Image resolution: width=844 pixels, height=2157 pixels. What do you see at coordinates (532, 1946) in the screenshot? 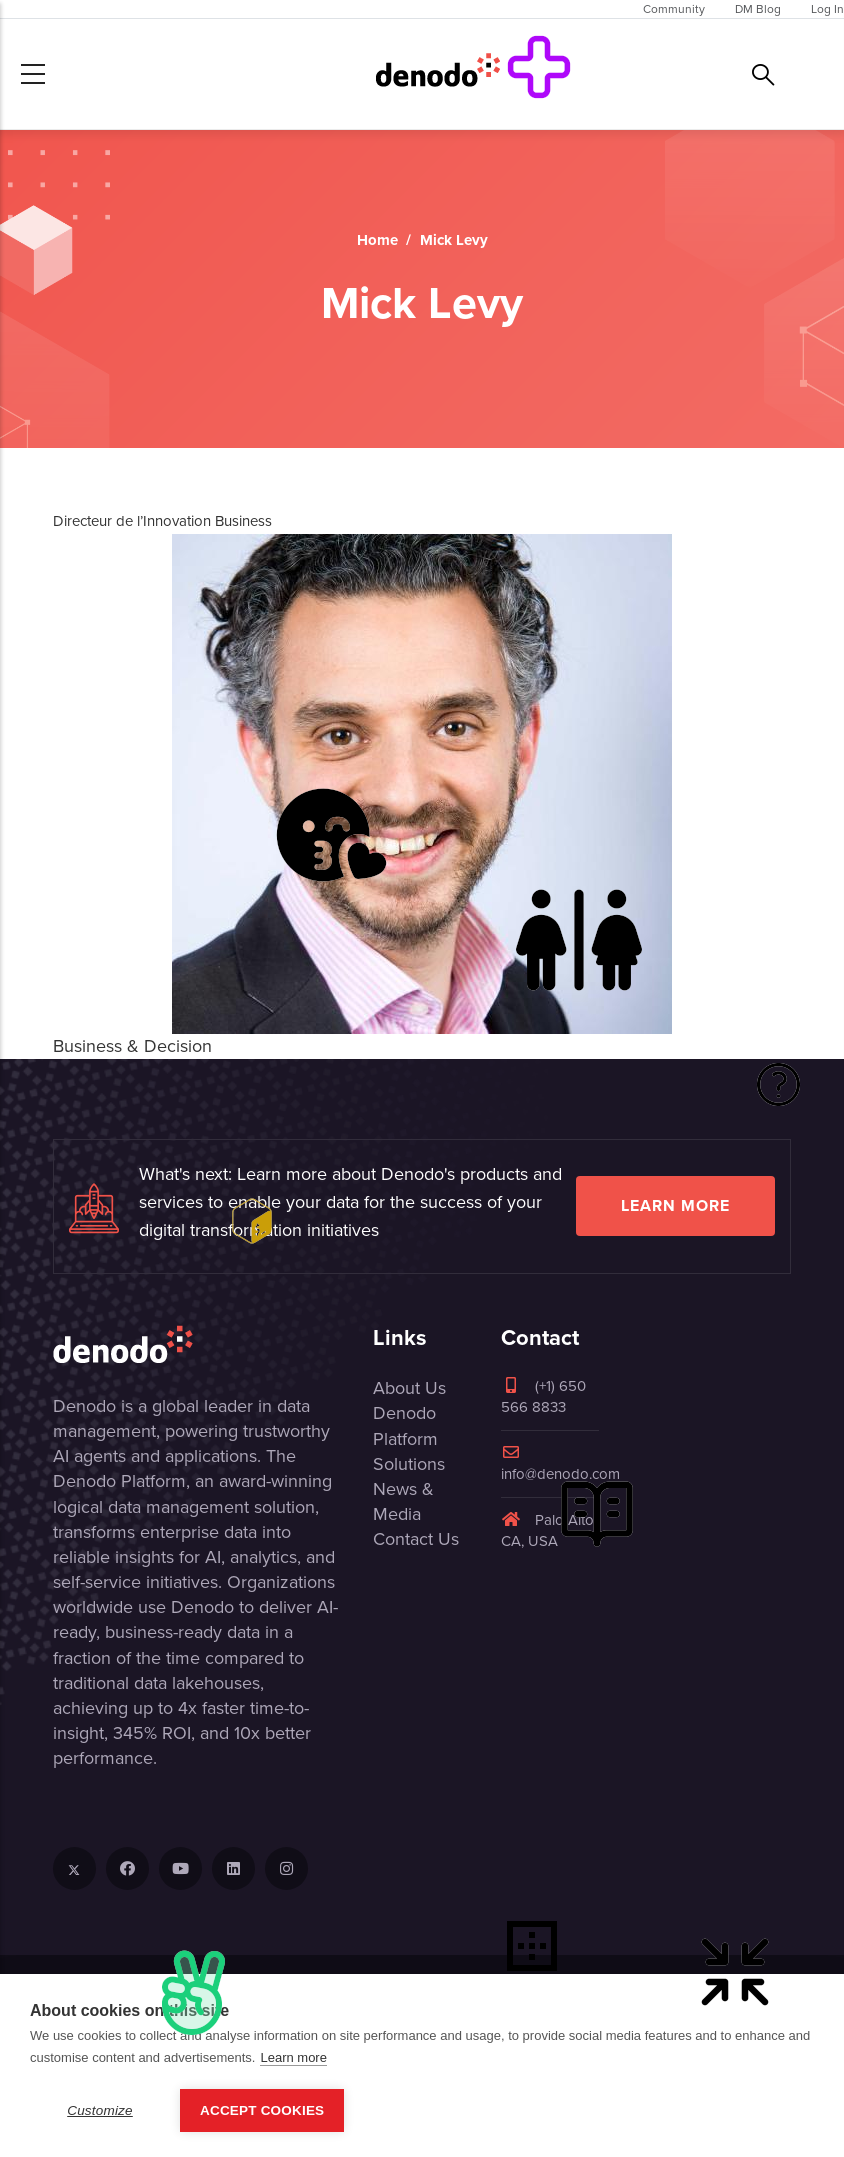
I see `apply outer border to selected cells` at bounding box center [532, 1946].